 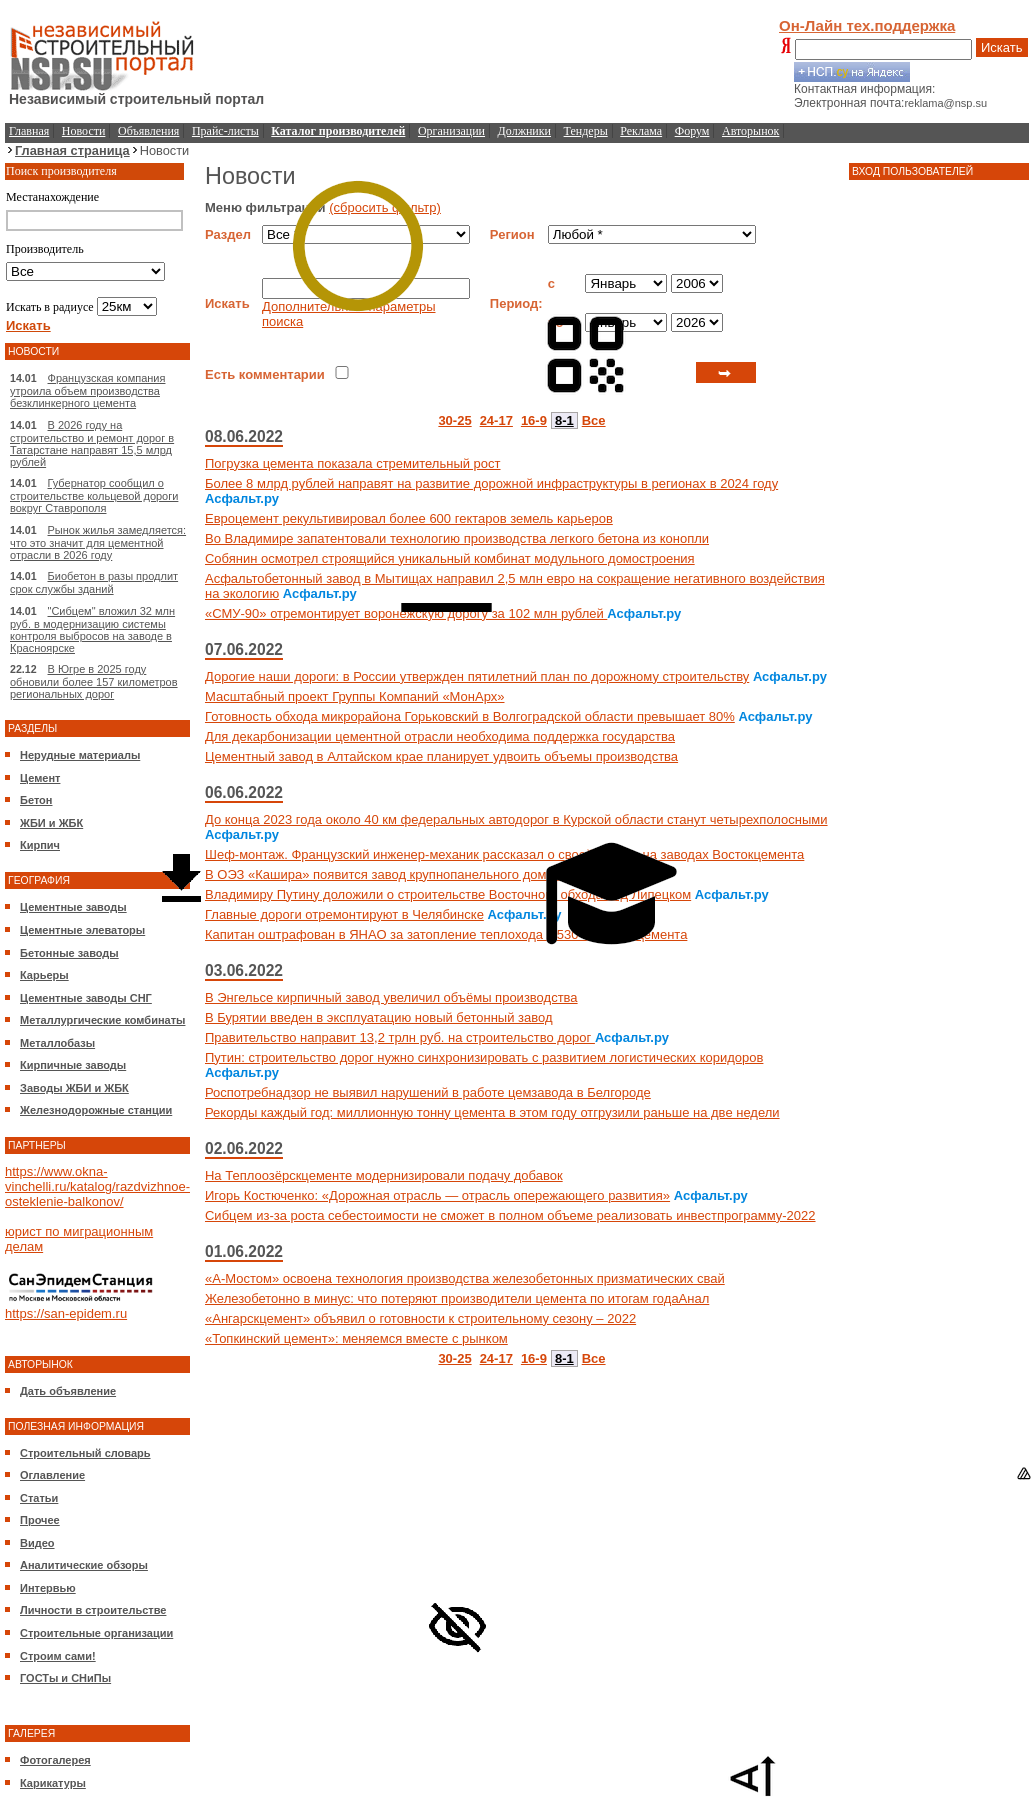 I want to click on rotate text direction upward, so click(x=753, y=1776).